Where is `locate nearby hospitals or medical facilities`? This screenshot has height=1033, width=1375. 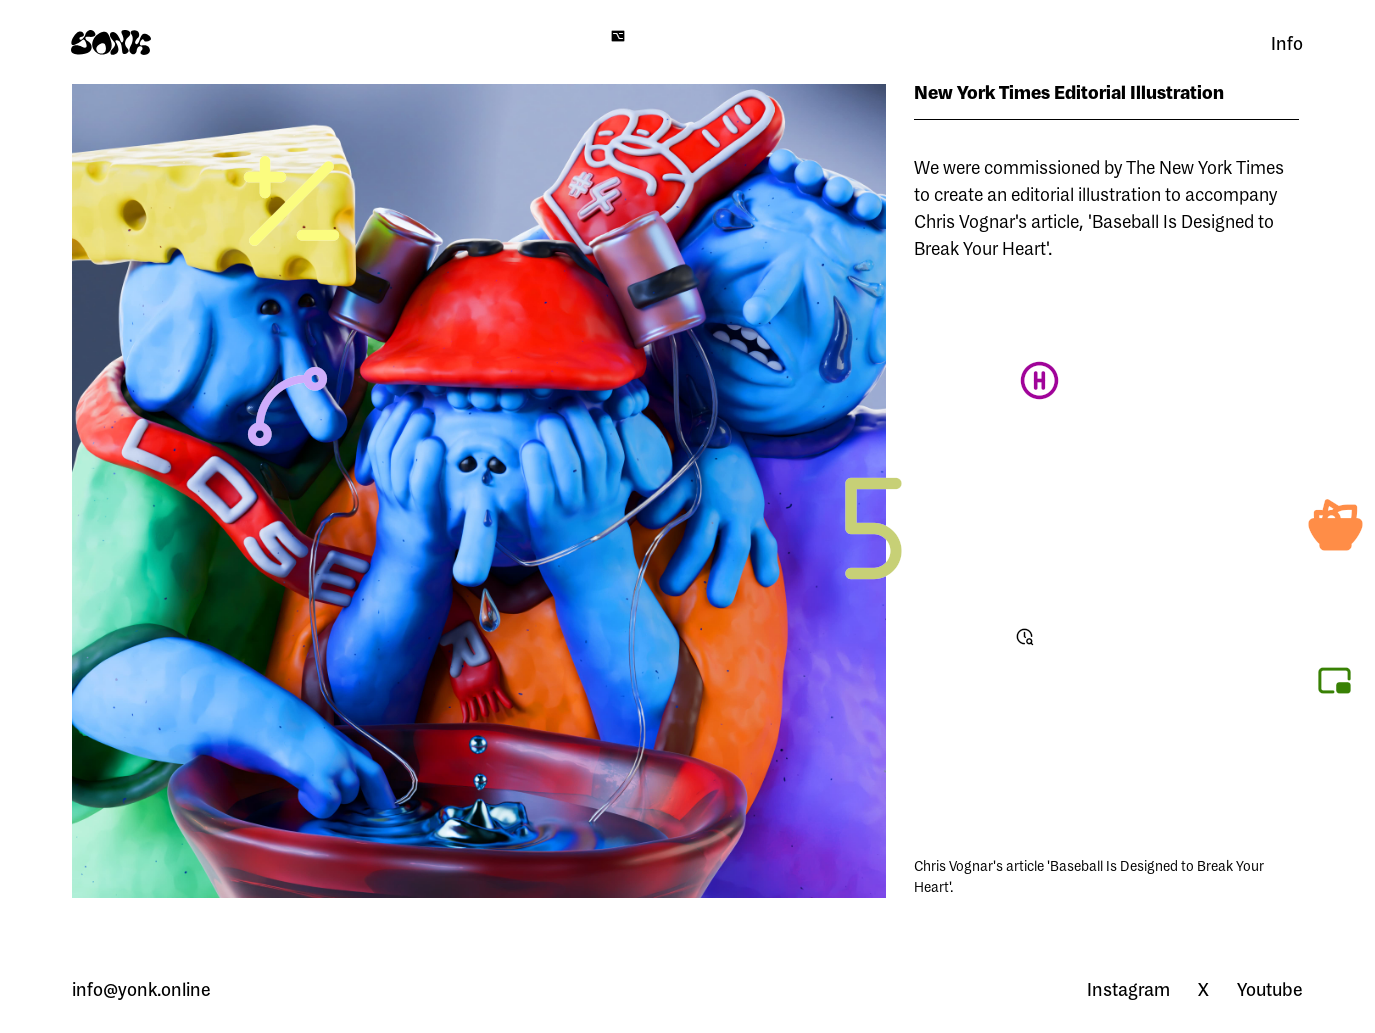
locate nearby hospitals or medical facilities is located at coordinates (1039, 380).